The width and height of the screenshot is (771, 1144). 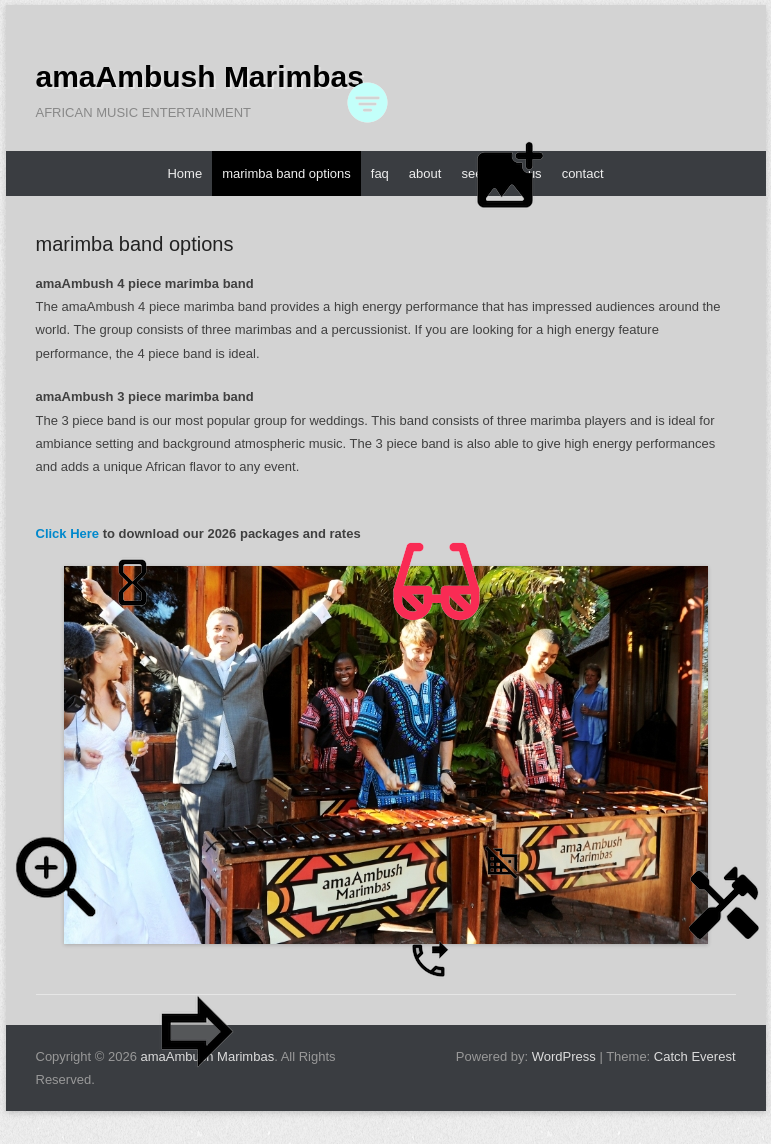 What do you see at coordinates (724, 904) in the screenshot?
I see `access tools and settings` at bounding box center [724, 904].